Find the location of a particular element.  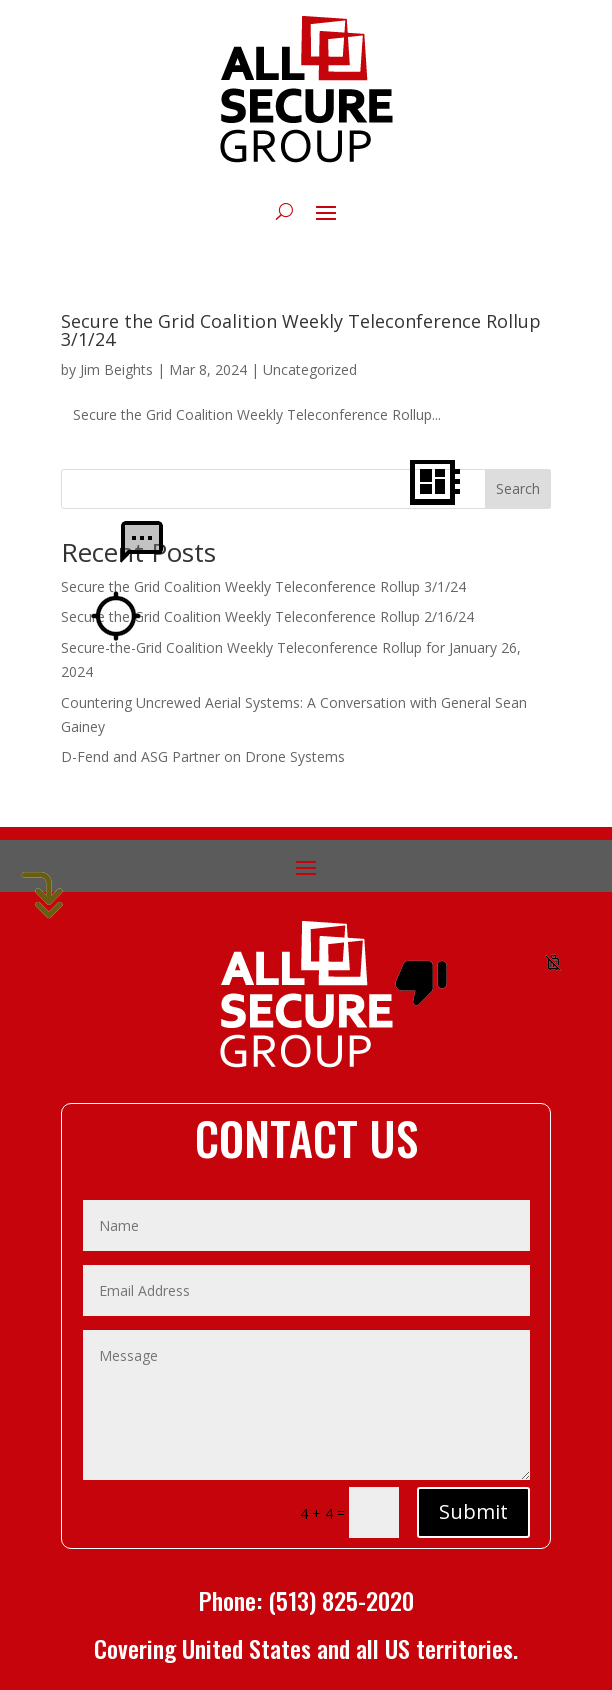

access developer or hardware settings is located at coordinates (435, 482).